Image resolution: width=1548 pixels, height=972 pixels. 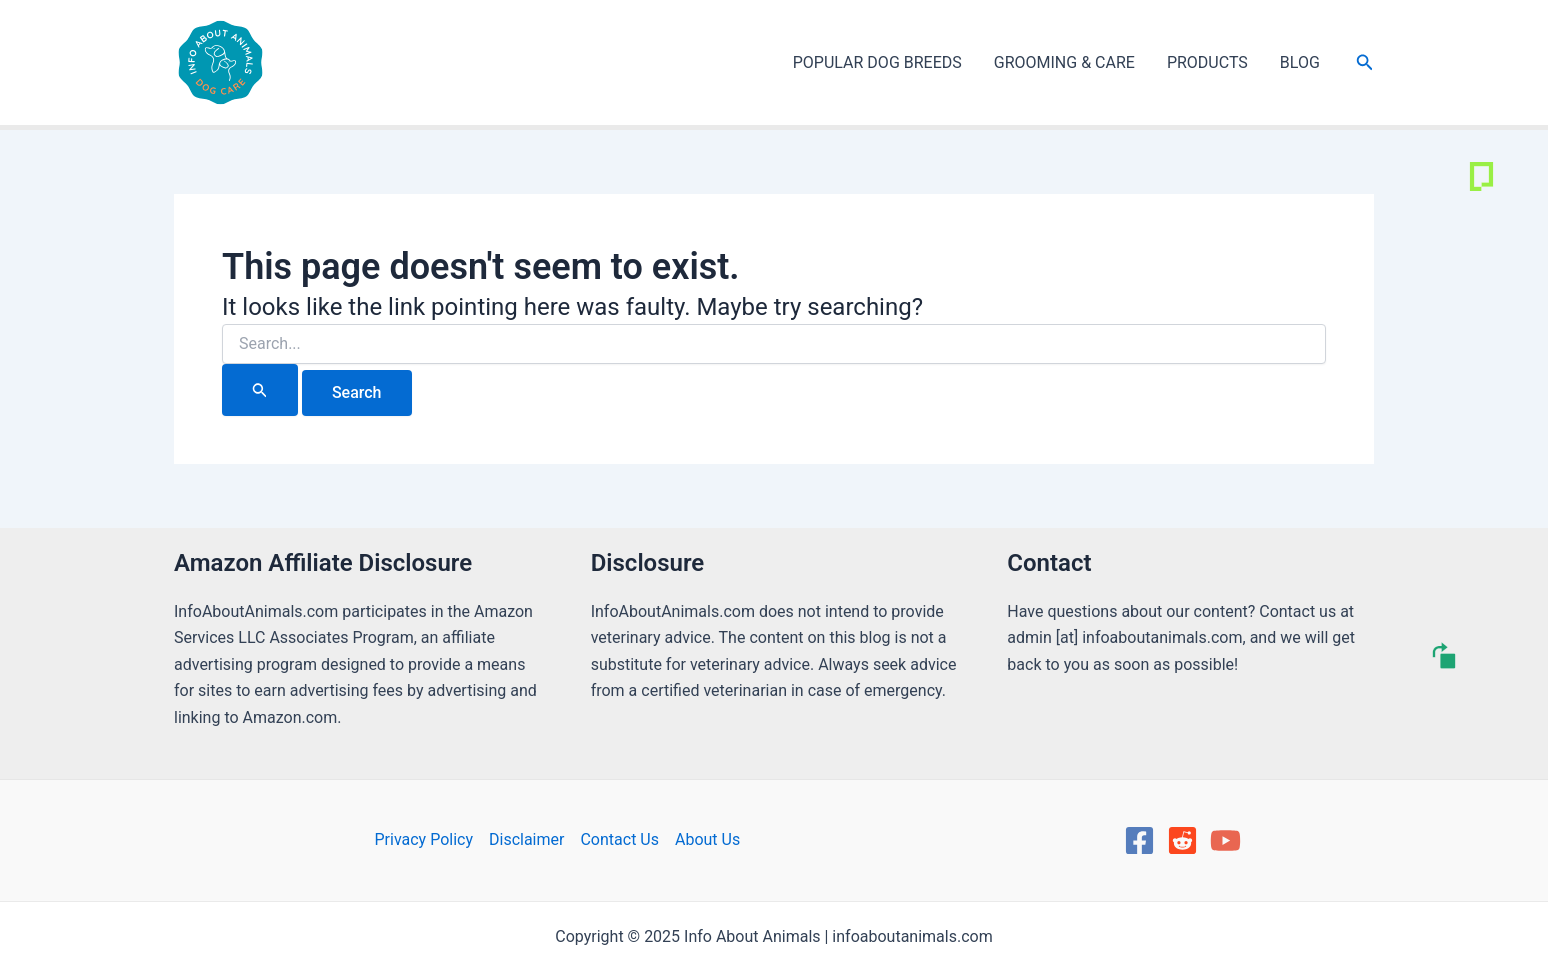 I want to click on rotate object clockwise, so click(x=1444, y=656).